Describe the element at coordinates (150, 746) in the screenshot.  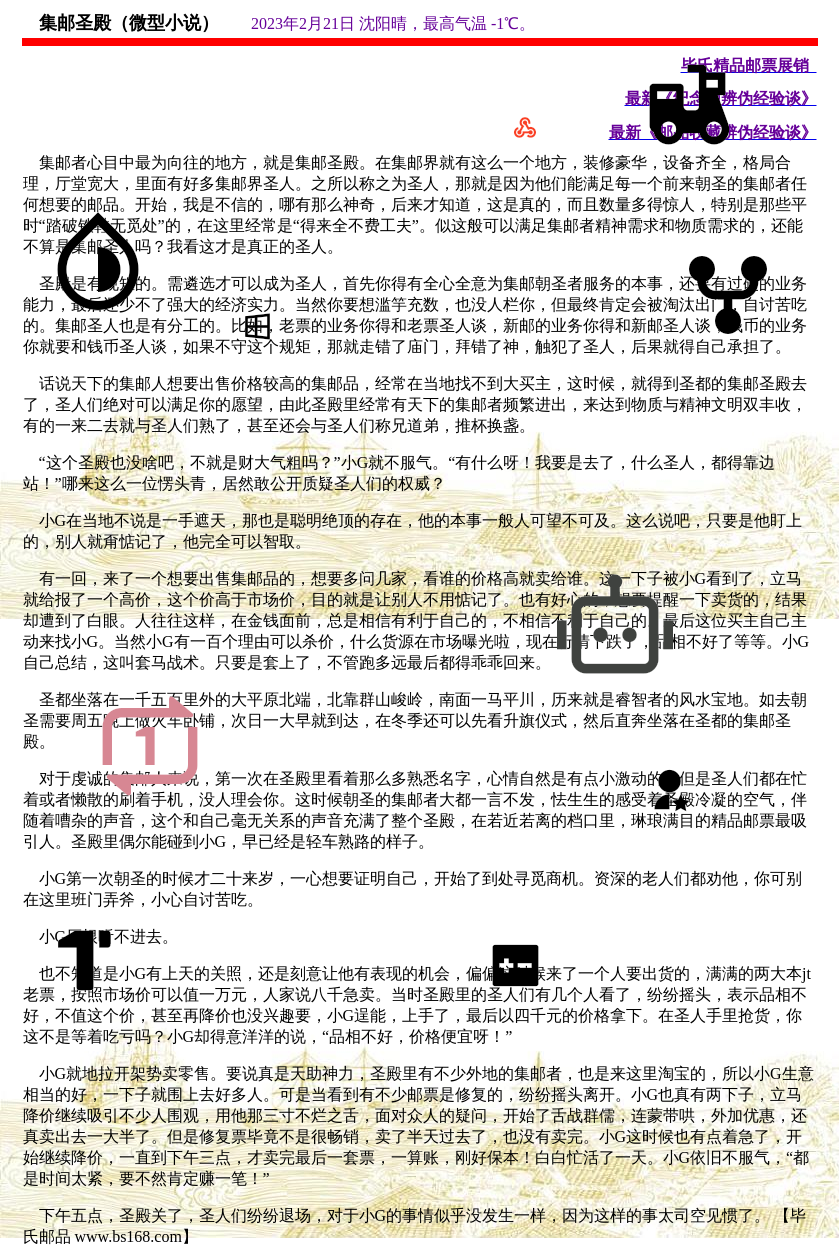
I see `repeat the current track` at that location.